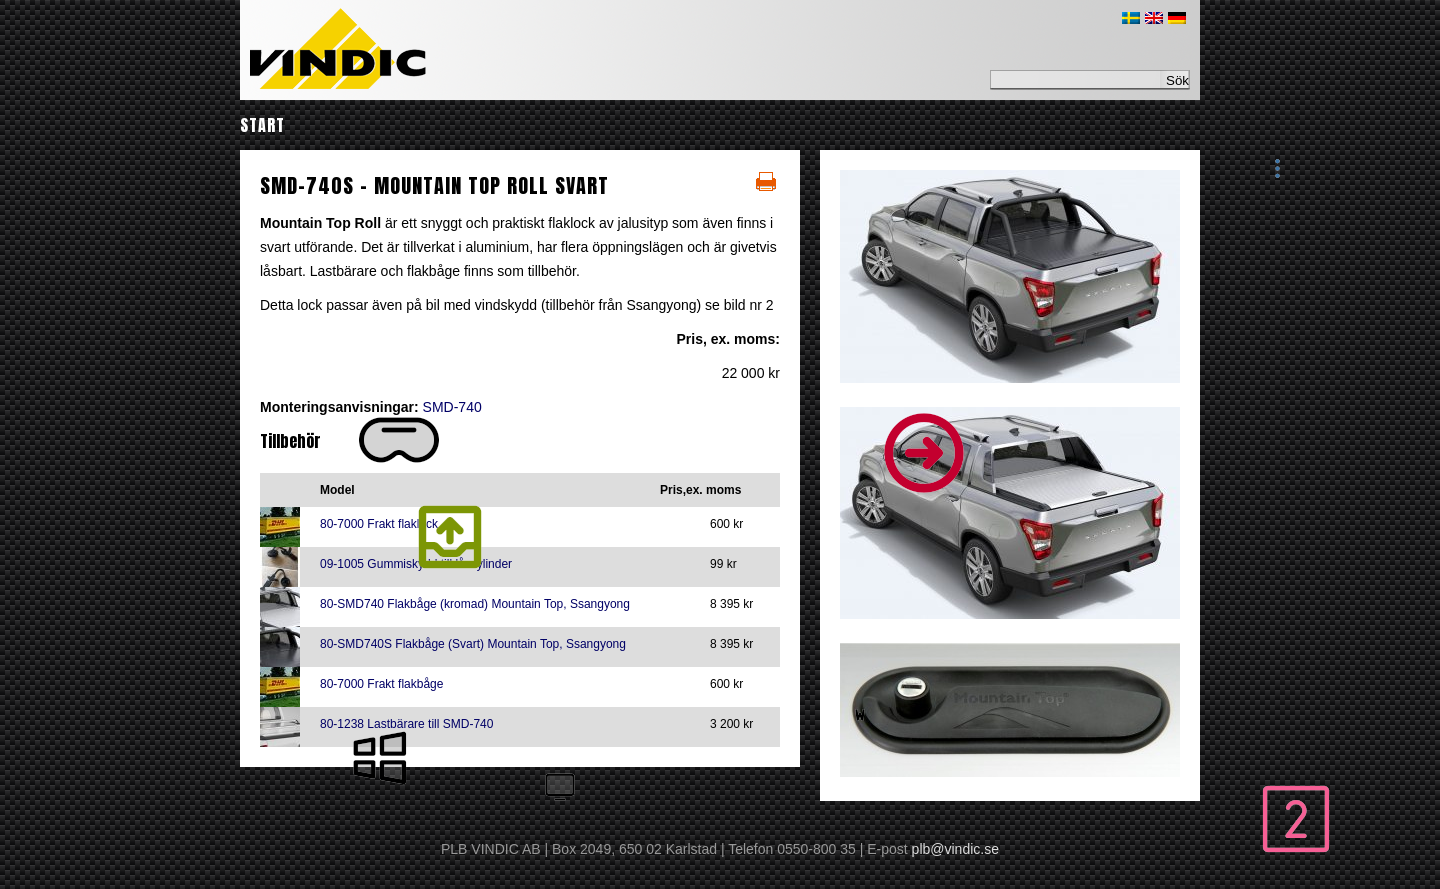 This screenshot has width=1440, height=889. Describe the element at coordinates (1296, 819) in the screenshot. I see `indicates step two in a multi-step process` at that location.